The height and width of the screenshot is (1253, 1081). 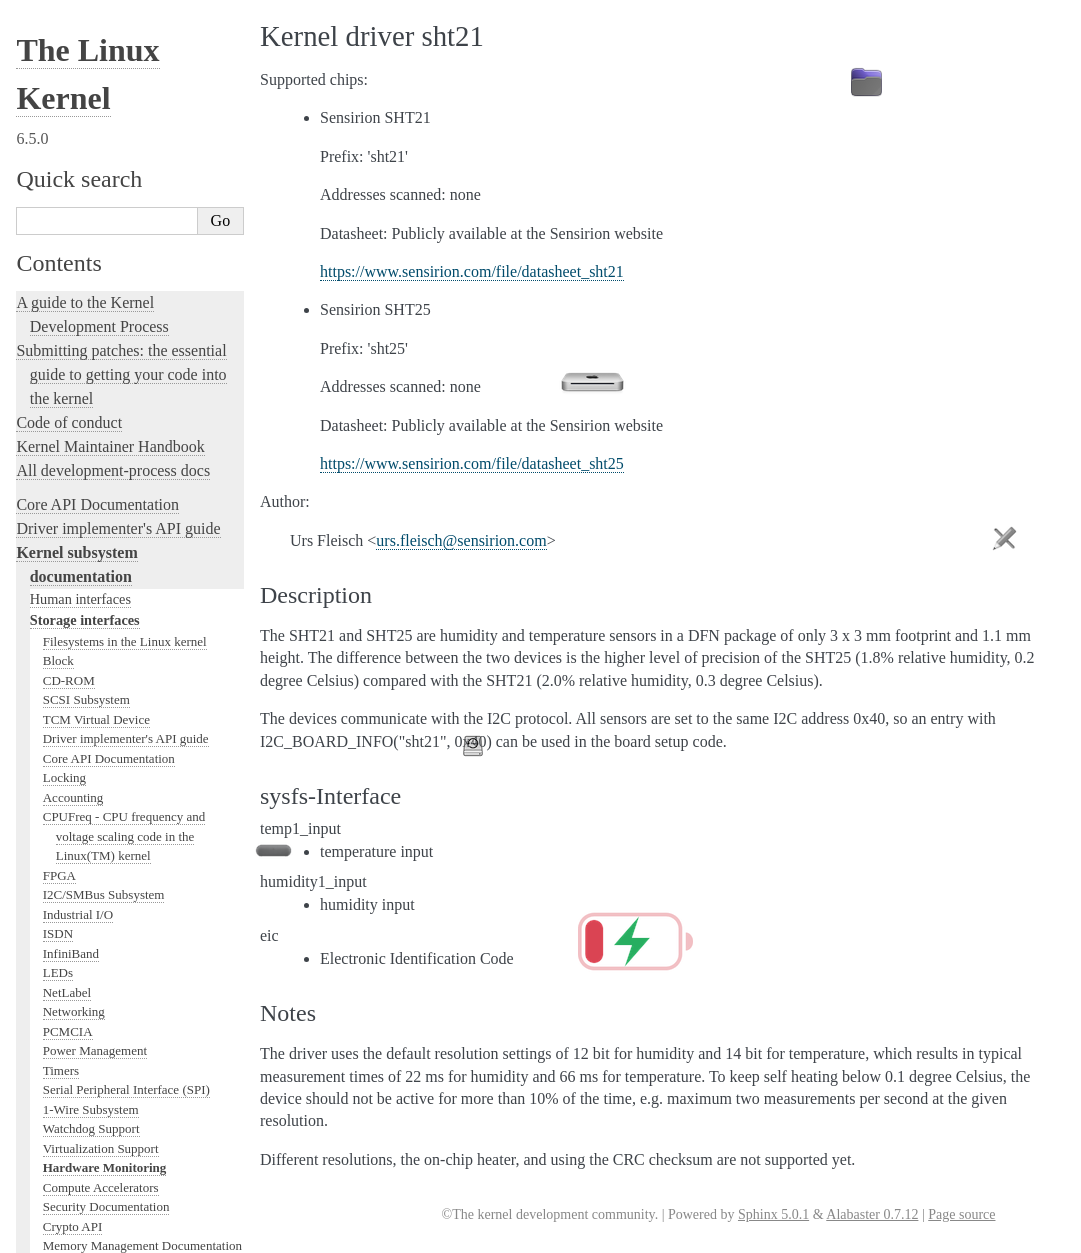 I want to click on indicates write access is disabled, so click(x=1004, y=538).